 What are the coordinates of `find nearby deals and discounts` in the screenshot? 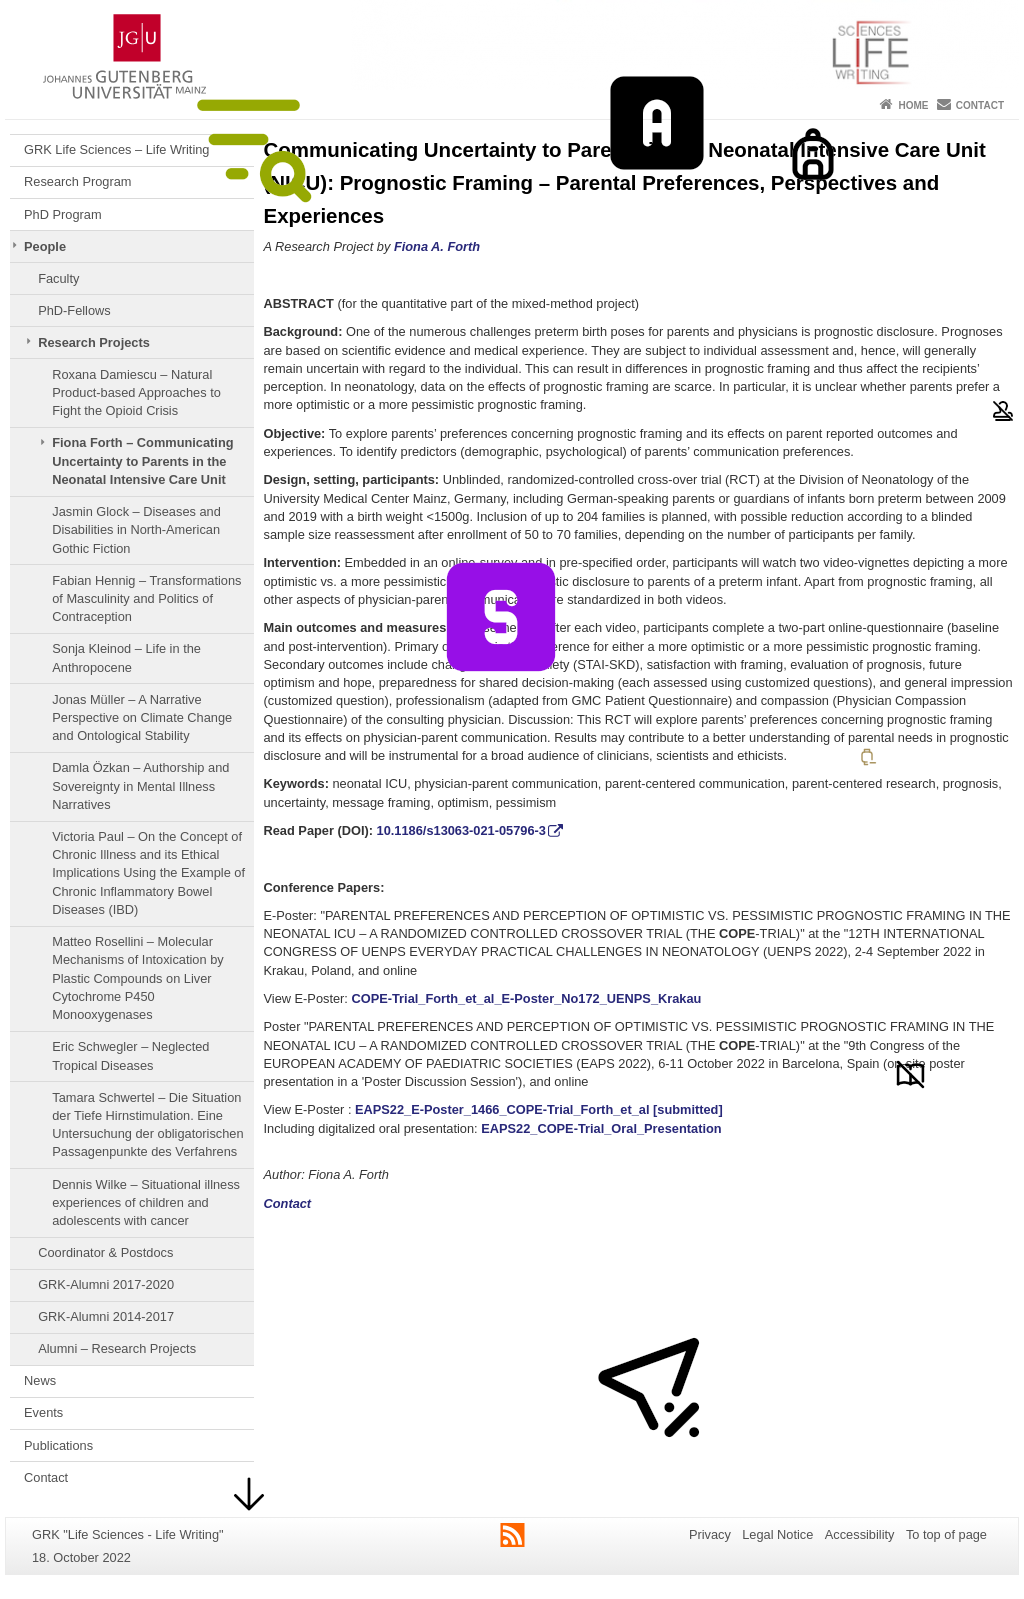 It's located at (649, 1387).